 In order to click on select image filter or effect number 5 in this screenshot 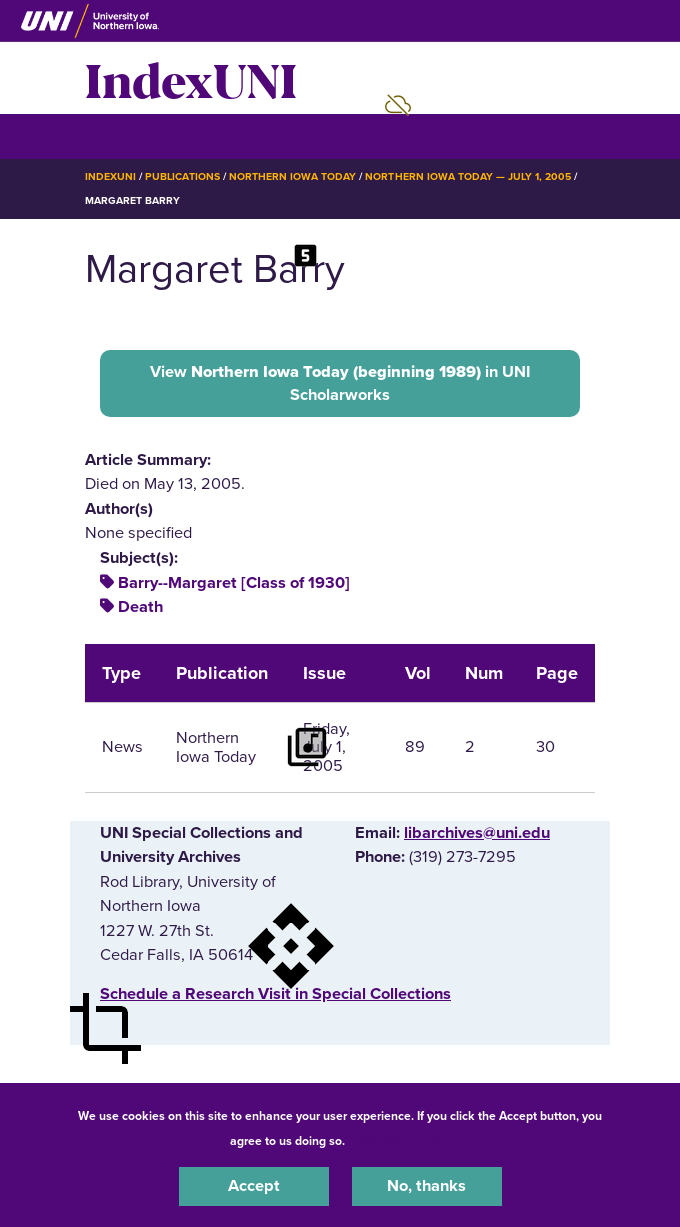, I will do `click(305, 255)`.